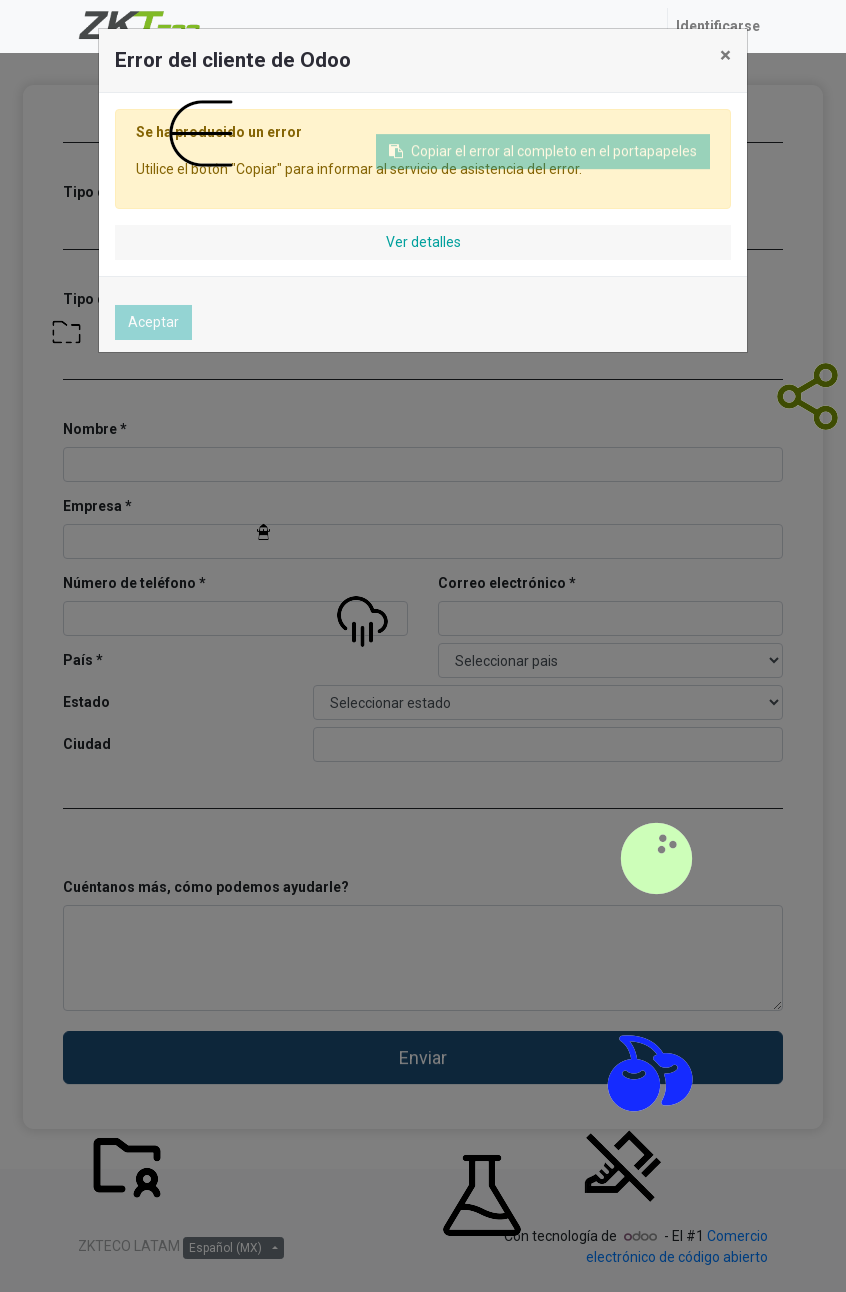  Describe the element at coordinates (648, 1073) in the screenshot. I see `indicates fruit or food category` at that location.